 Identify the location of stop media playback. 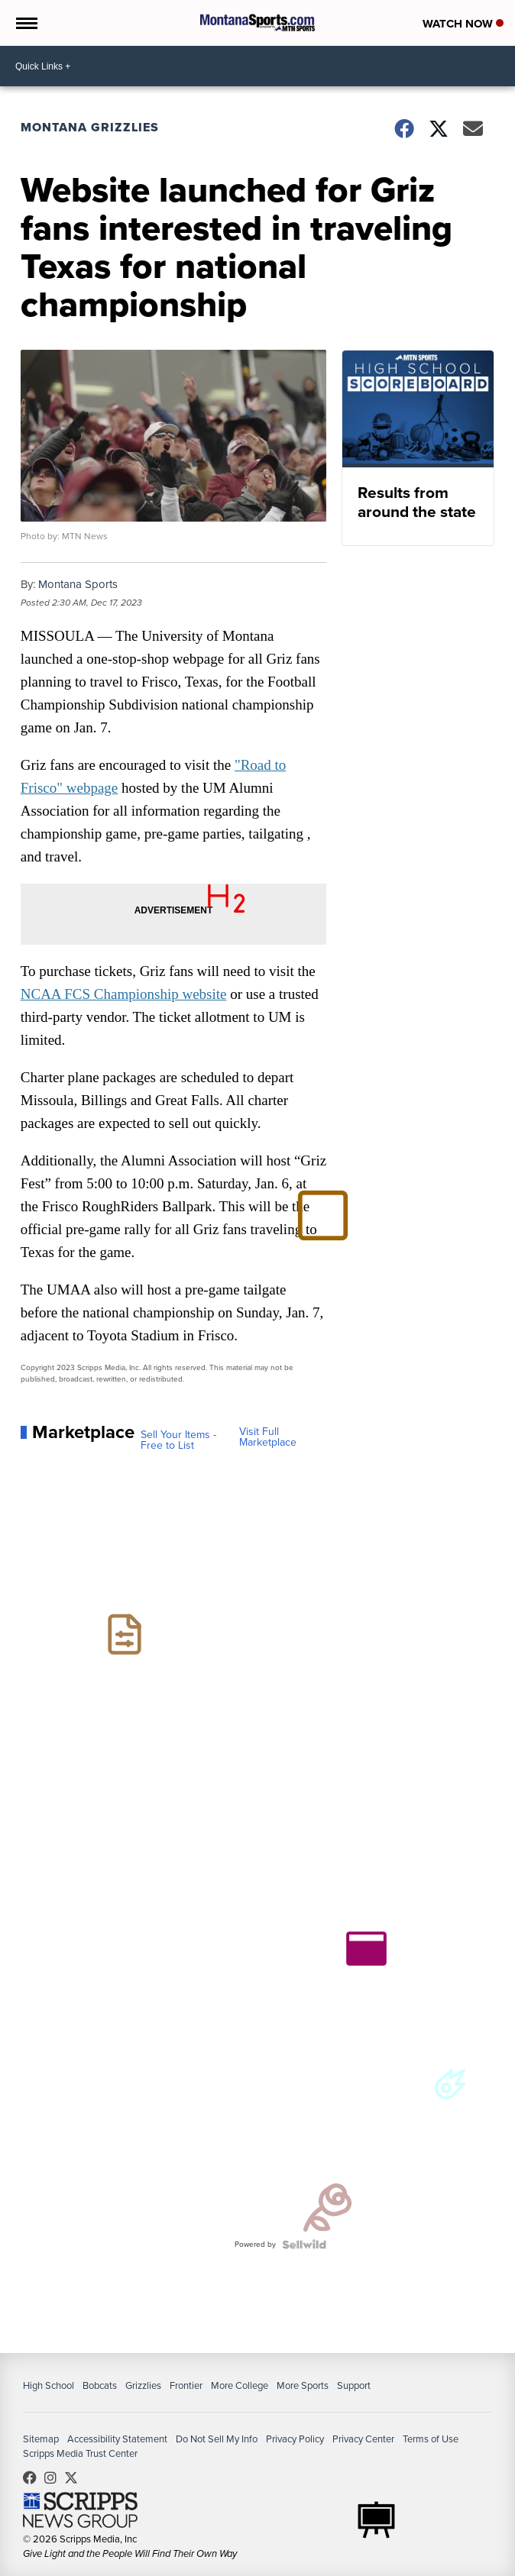
(322, 1215).